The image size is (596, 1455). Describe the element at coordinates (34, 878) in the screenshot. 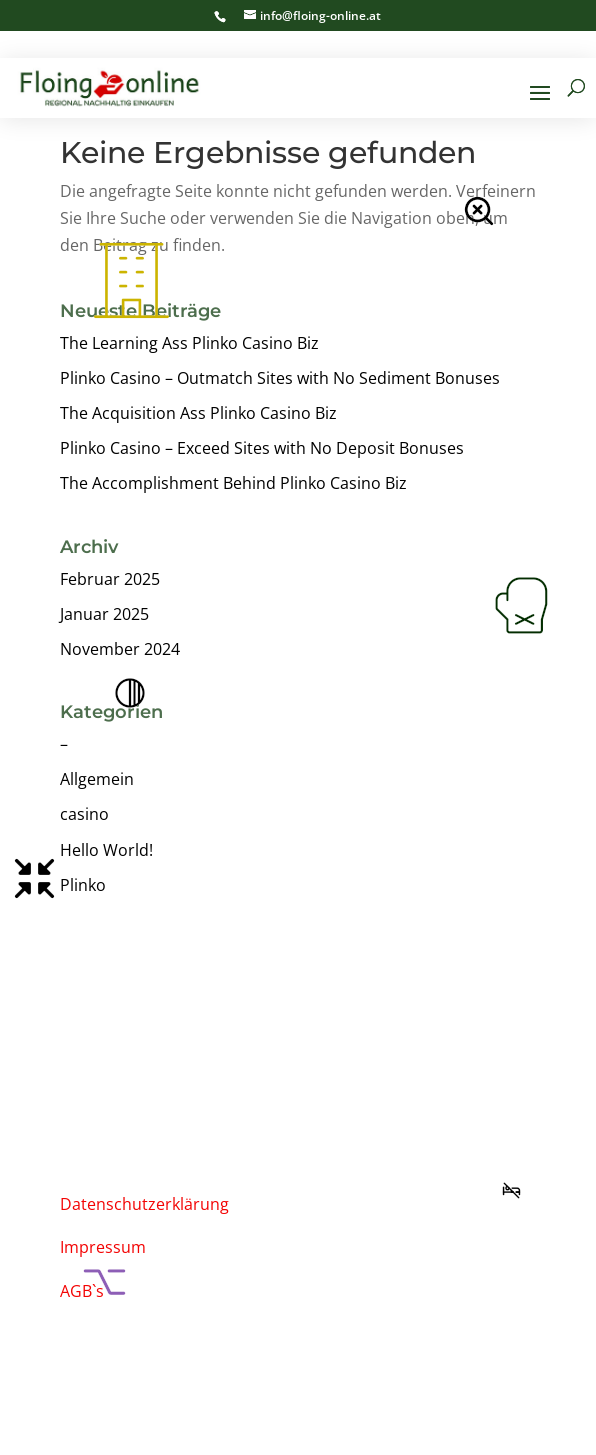

I see `exit fullscreen mode` at that location.